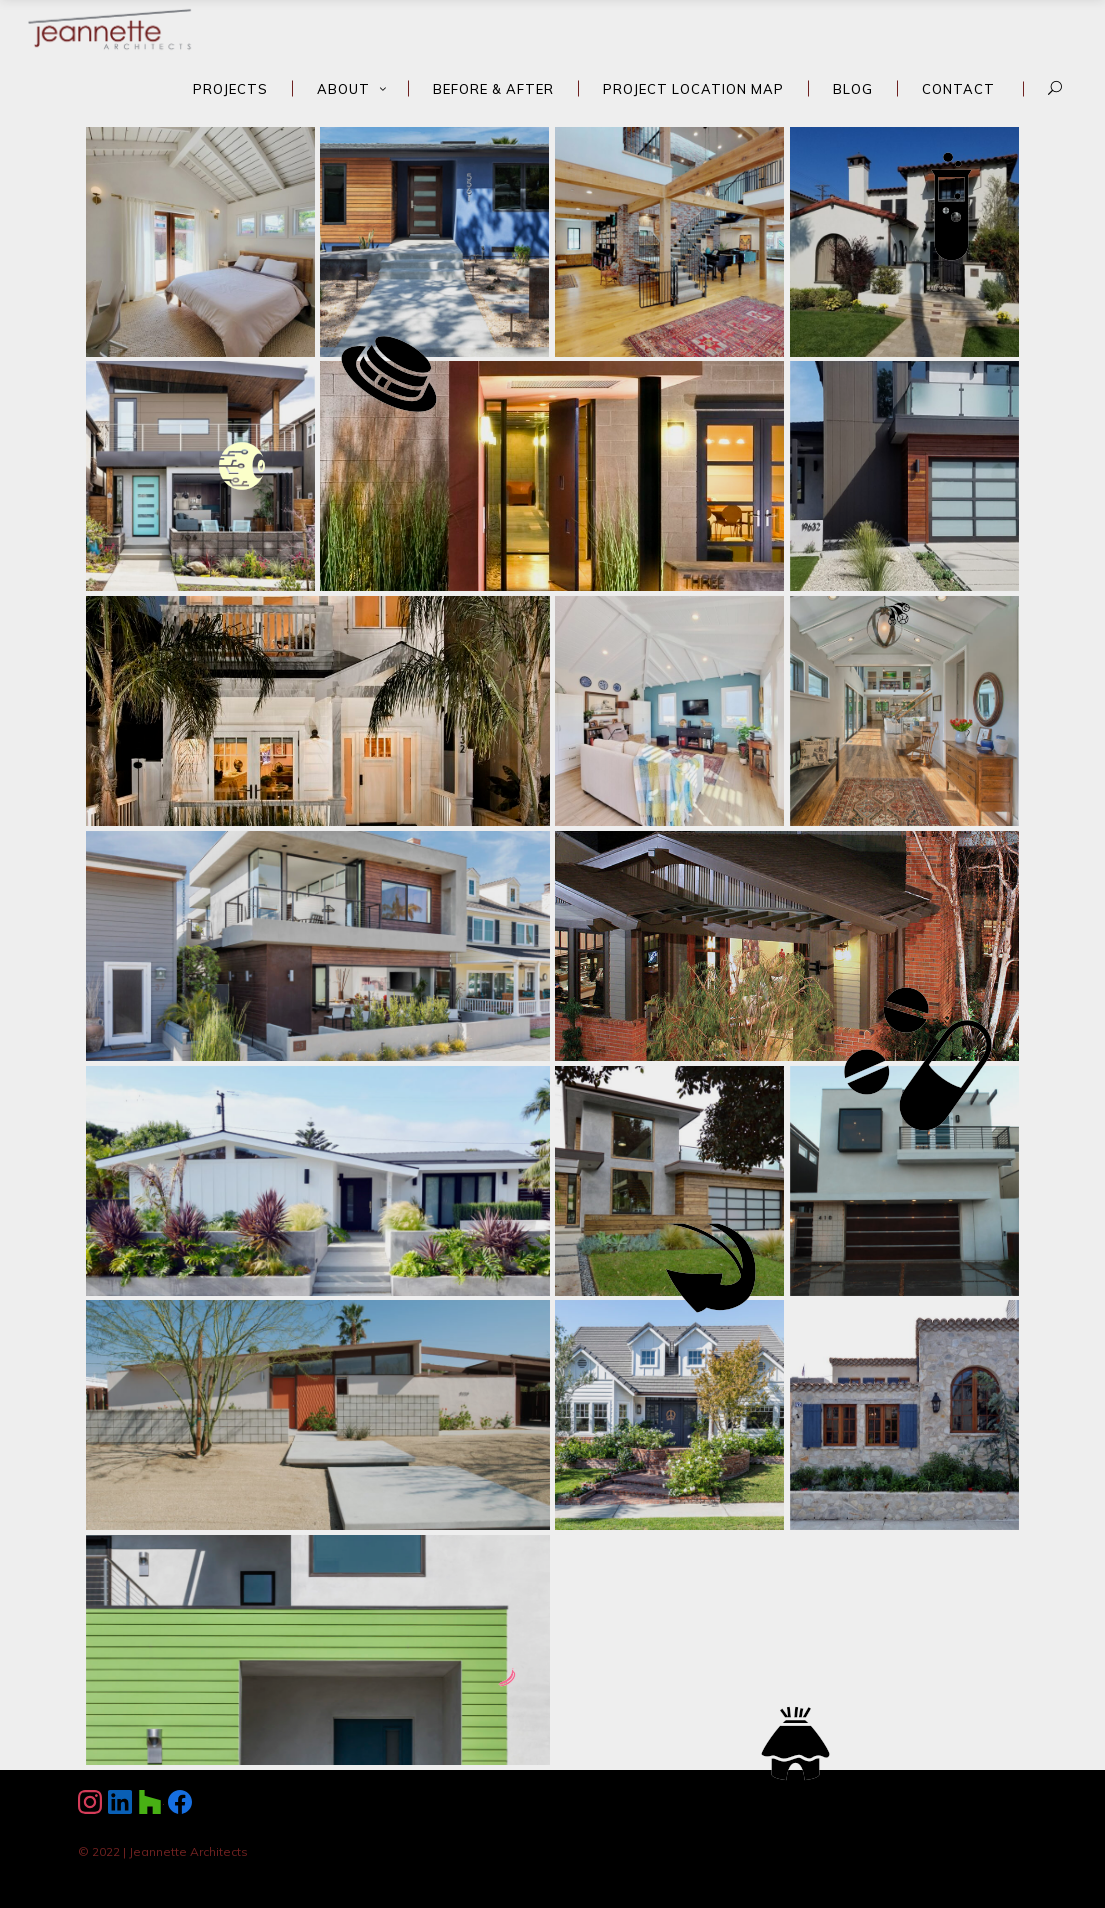 The height and width of the screenshot is (1908, 1105). What do you see at coordinates (242, 466) in the screenshot?
I see `access cybernetic or augmentation settings` at bounding box center [242, 466].